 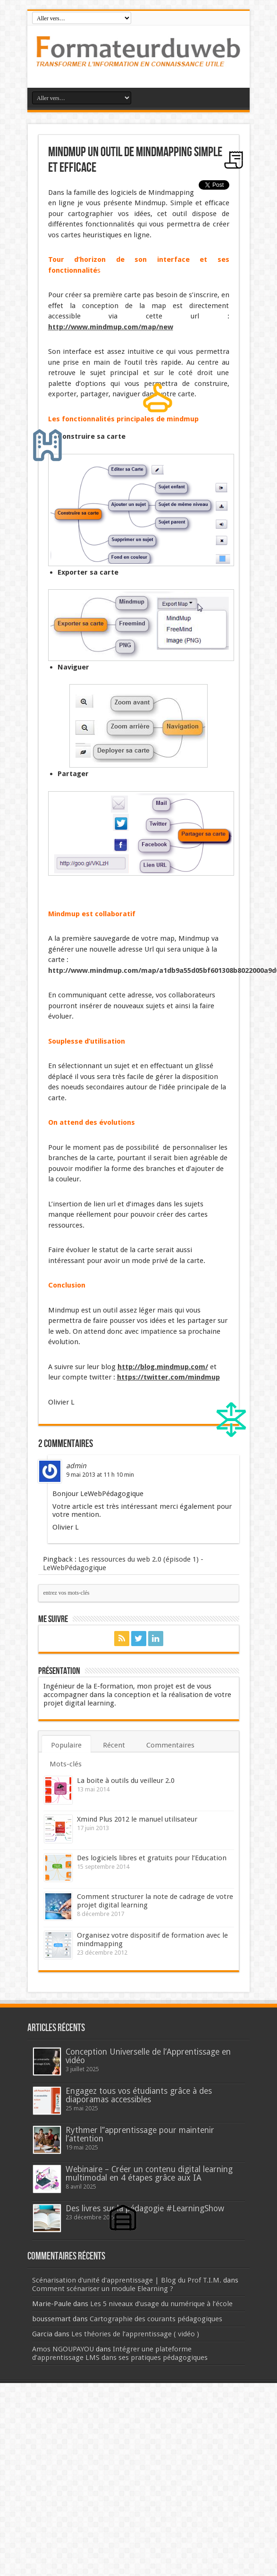 I want to click on expand all collapsed sections, so click(x=231, y=1420).